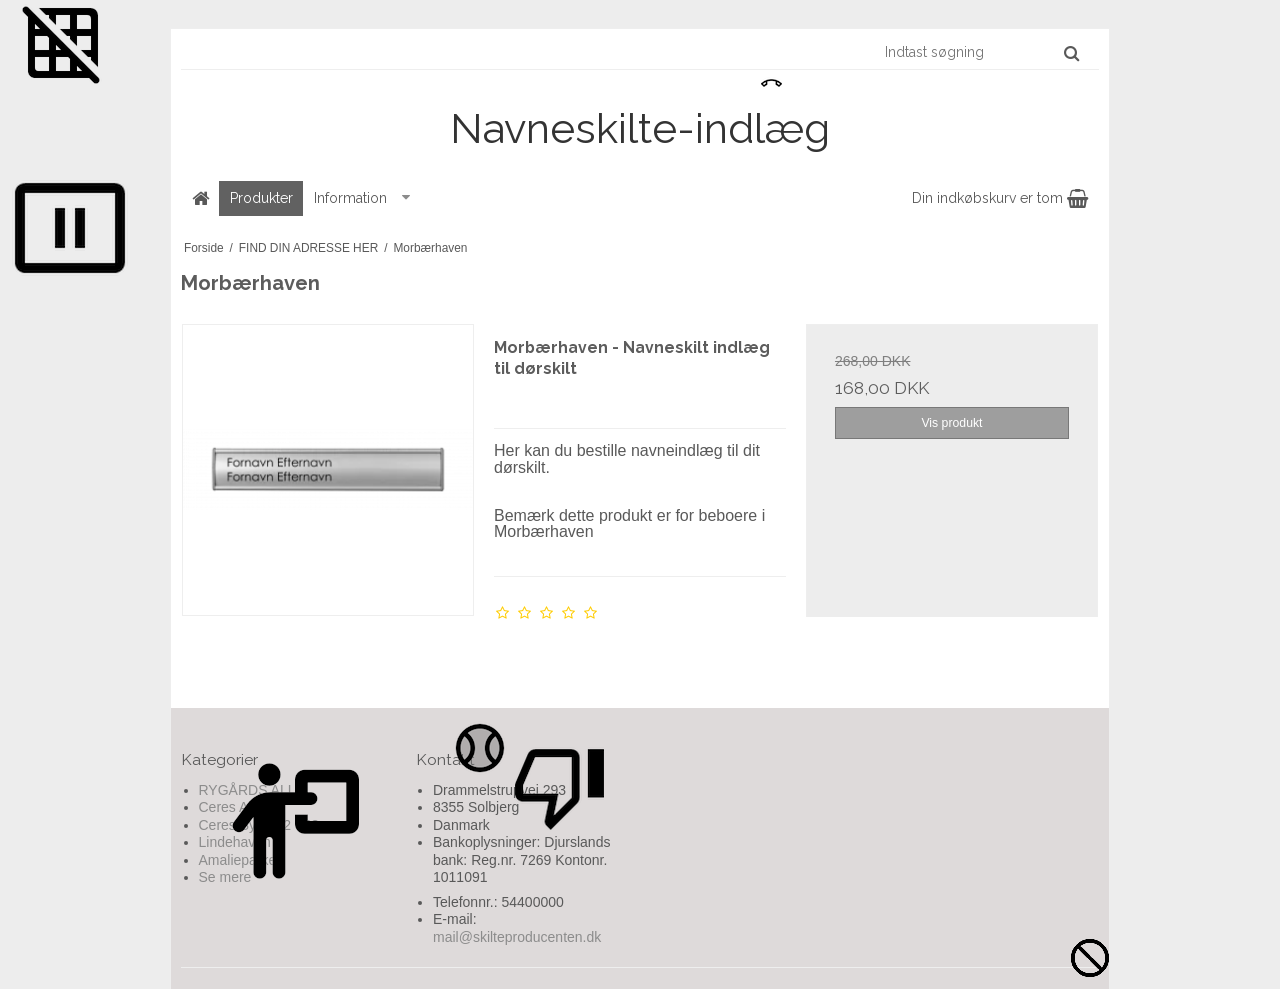 The image size is (1280, 989). What do you see at coordinates (559, 785) in the screenshot?
I see `dislike or downvote content` at bounding box center [559, 785].